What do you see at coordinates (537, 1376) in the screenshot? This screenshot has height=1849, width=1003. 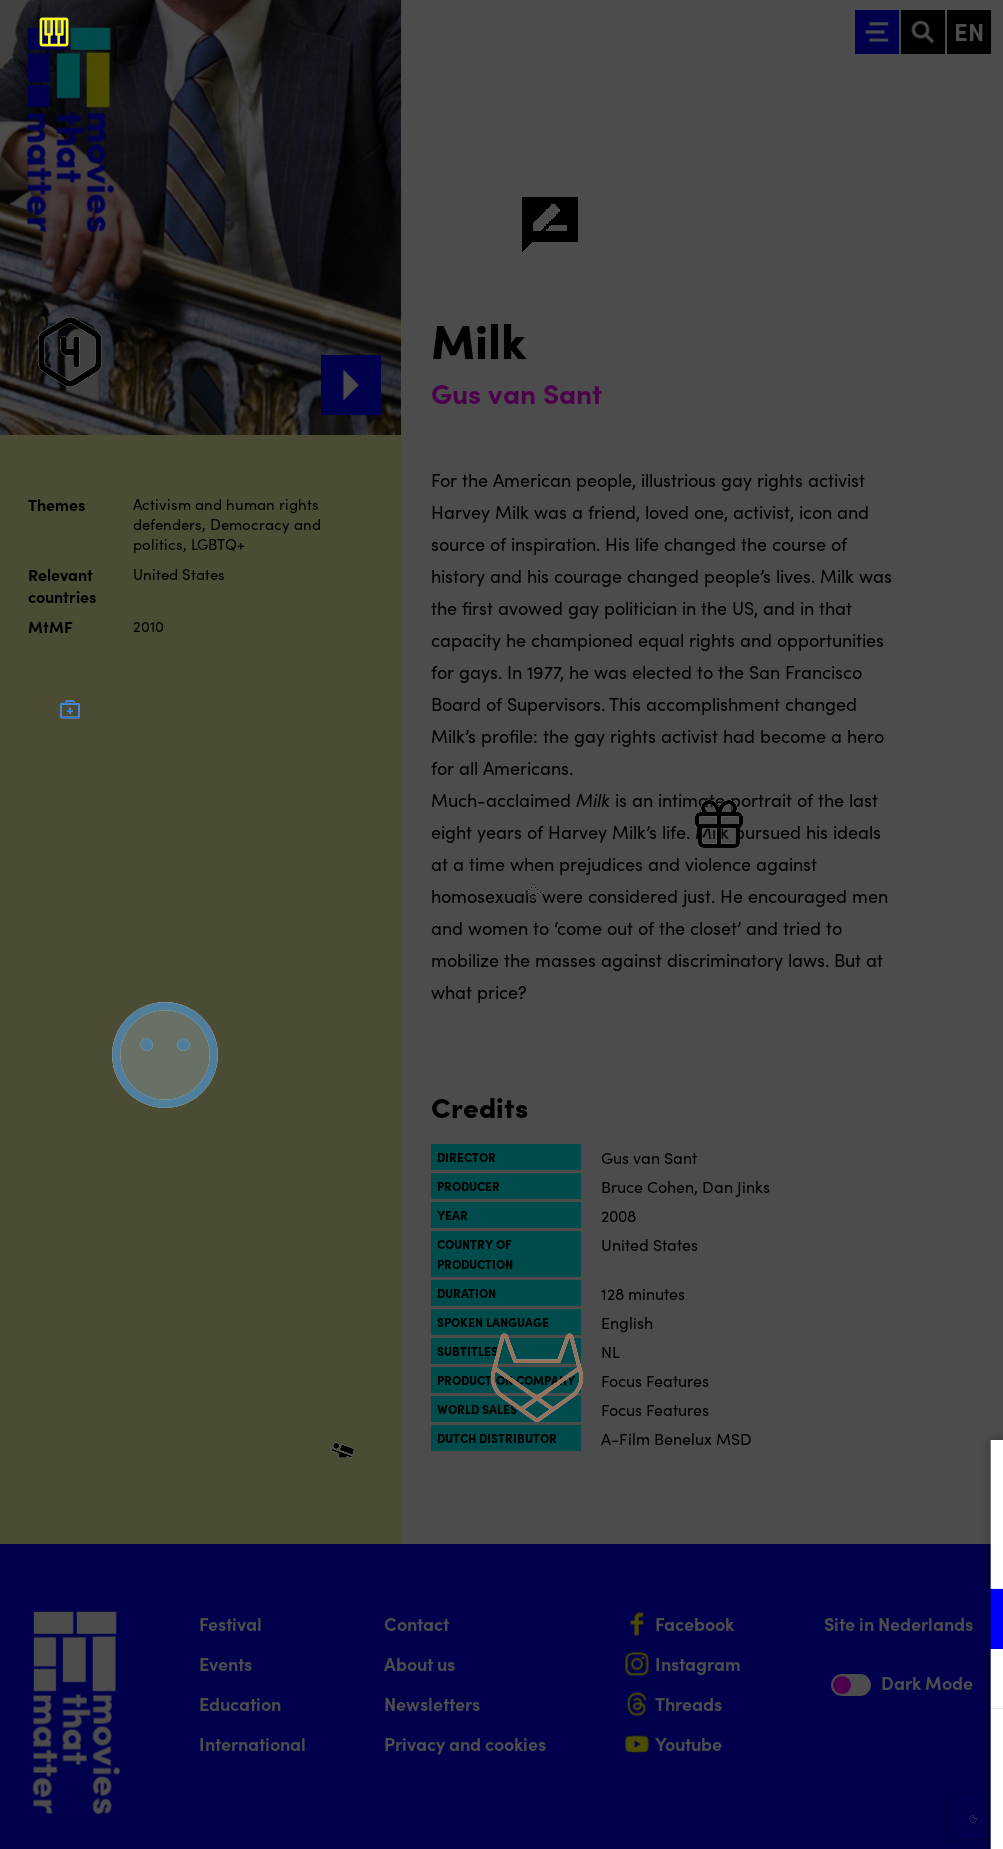 I see `link to gitlab repository` at bounding box center [537, 1376].